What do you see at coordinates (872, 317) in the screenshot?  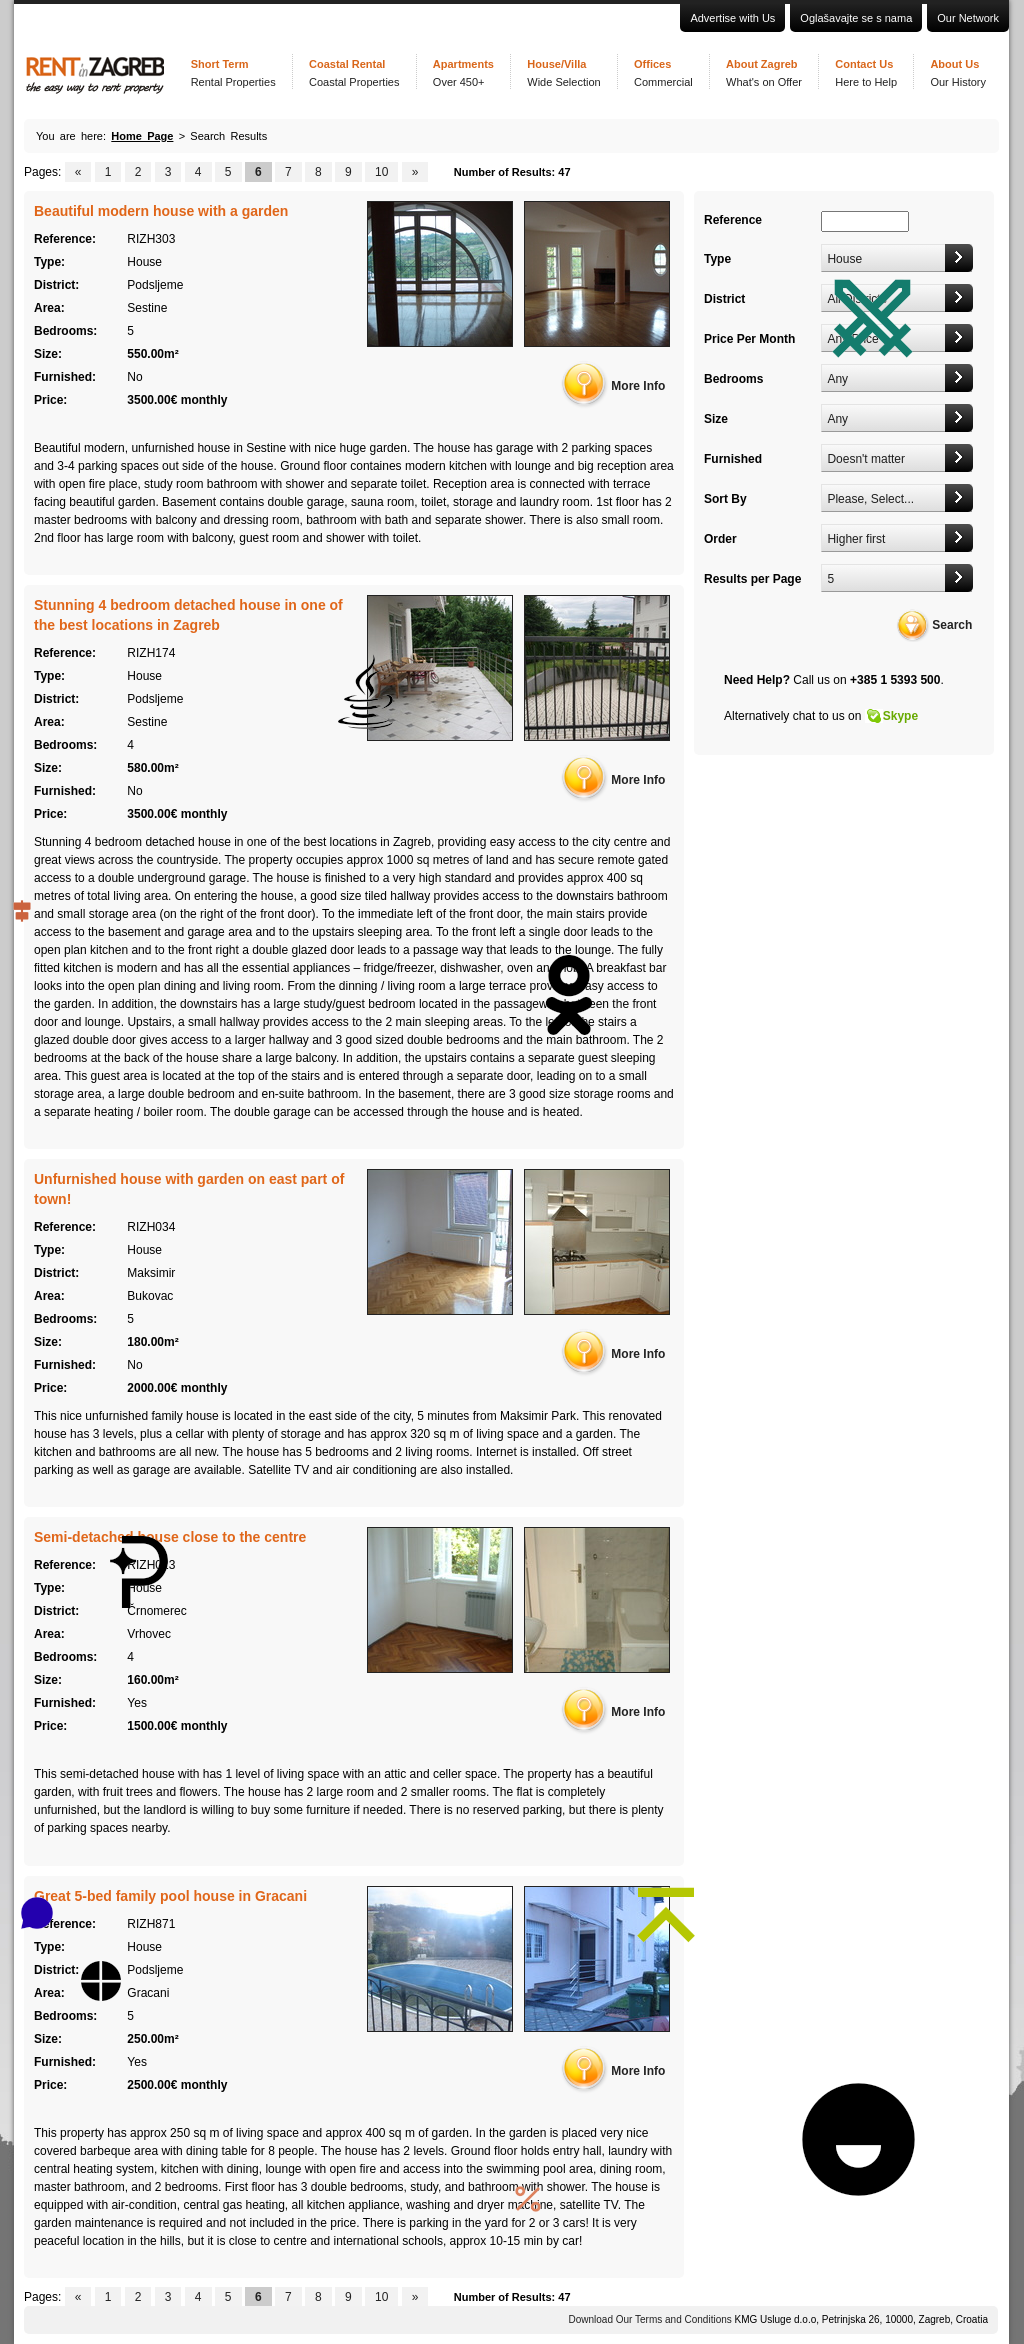 I see `access combat or battle features` at bounding box center [872, 317].